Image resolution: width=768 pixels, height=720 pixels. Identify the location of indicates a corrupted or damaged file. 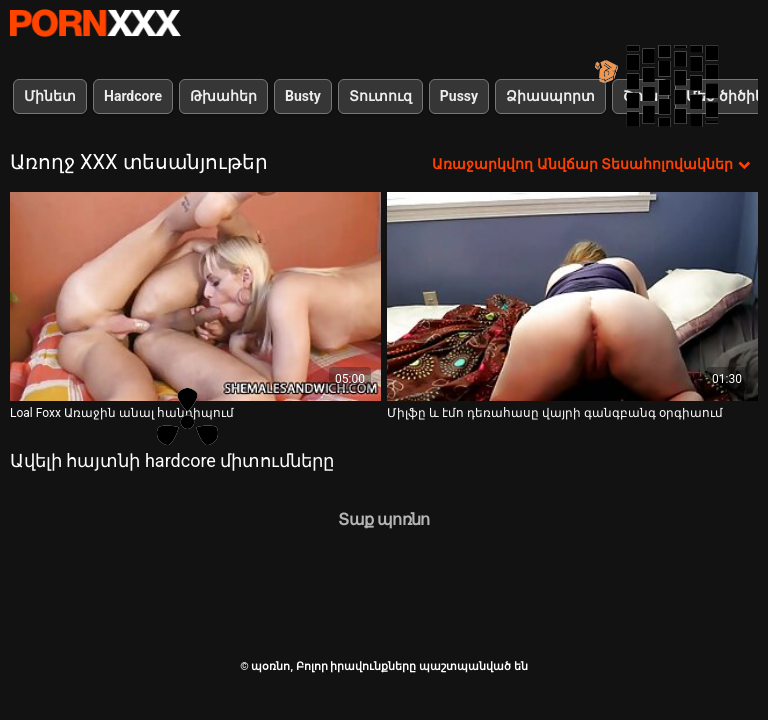
(606, 71).